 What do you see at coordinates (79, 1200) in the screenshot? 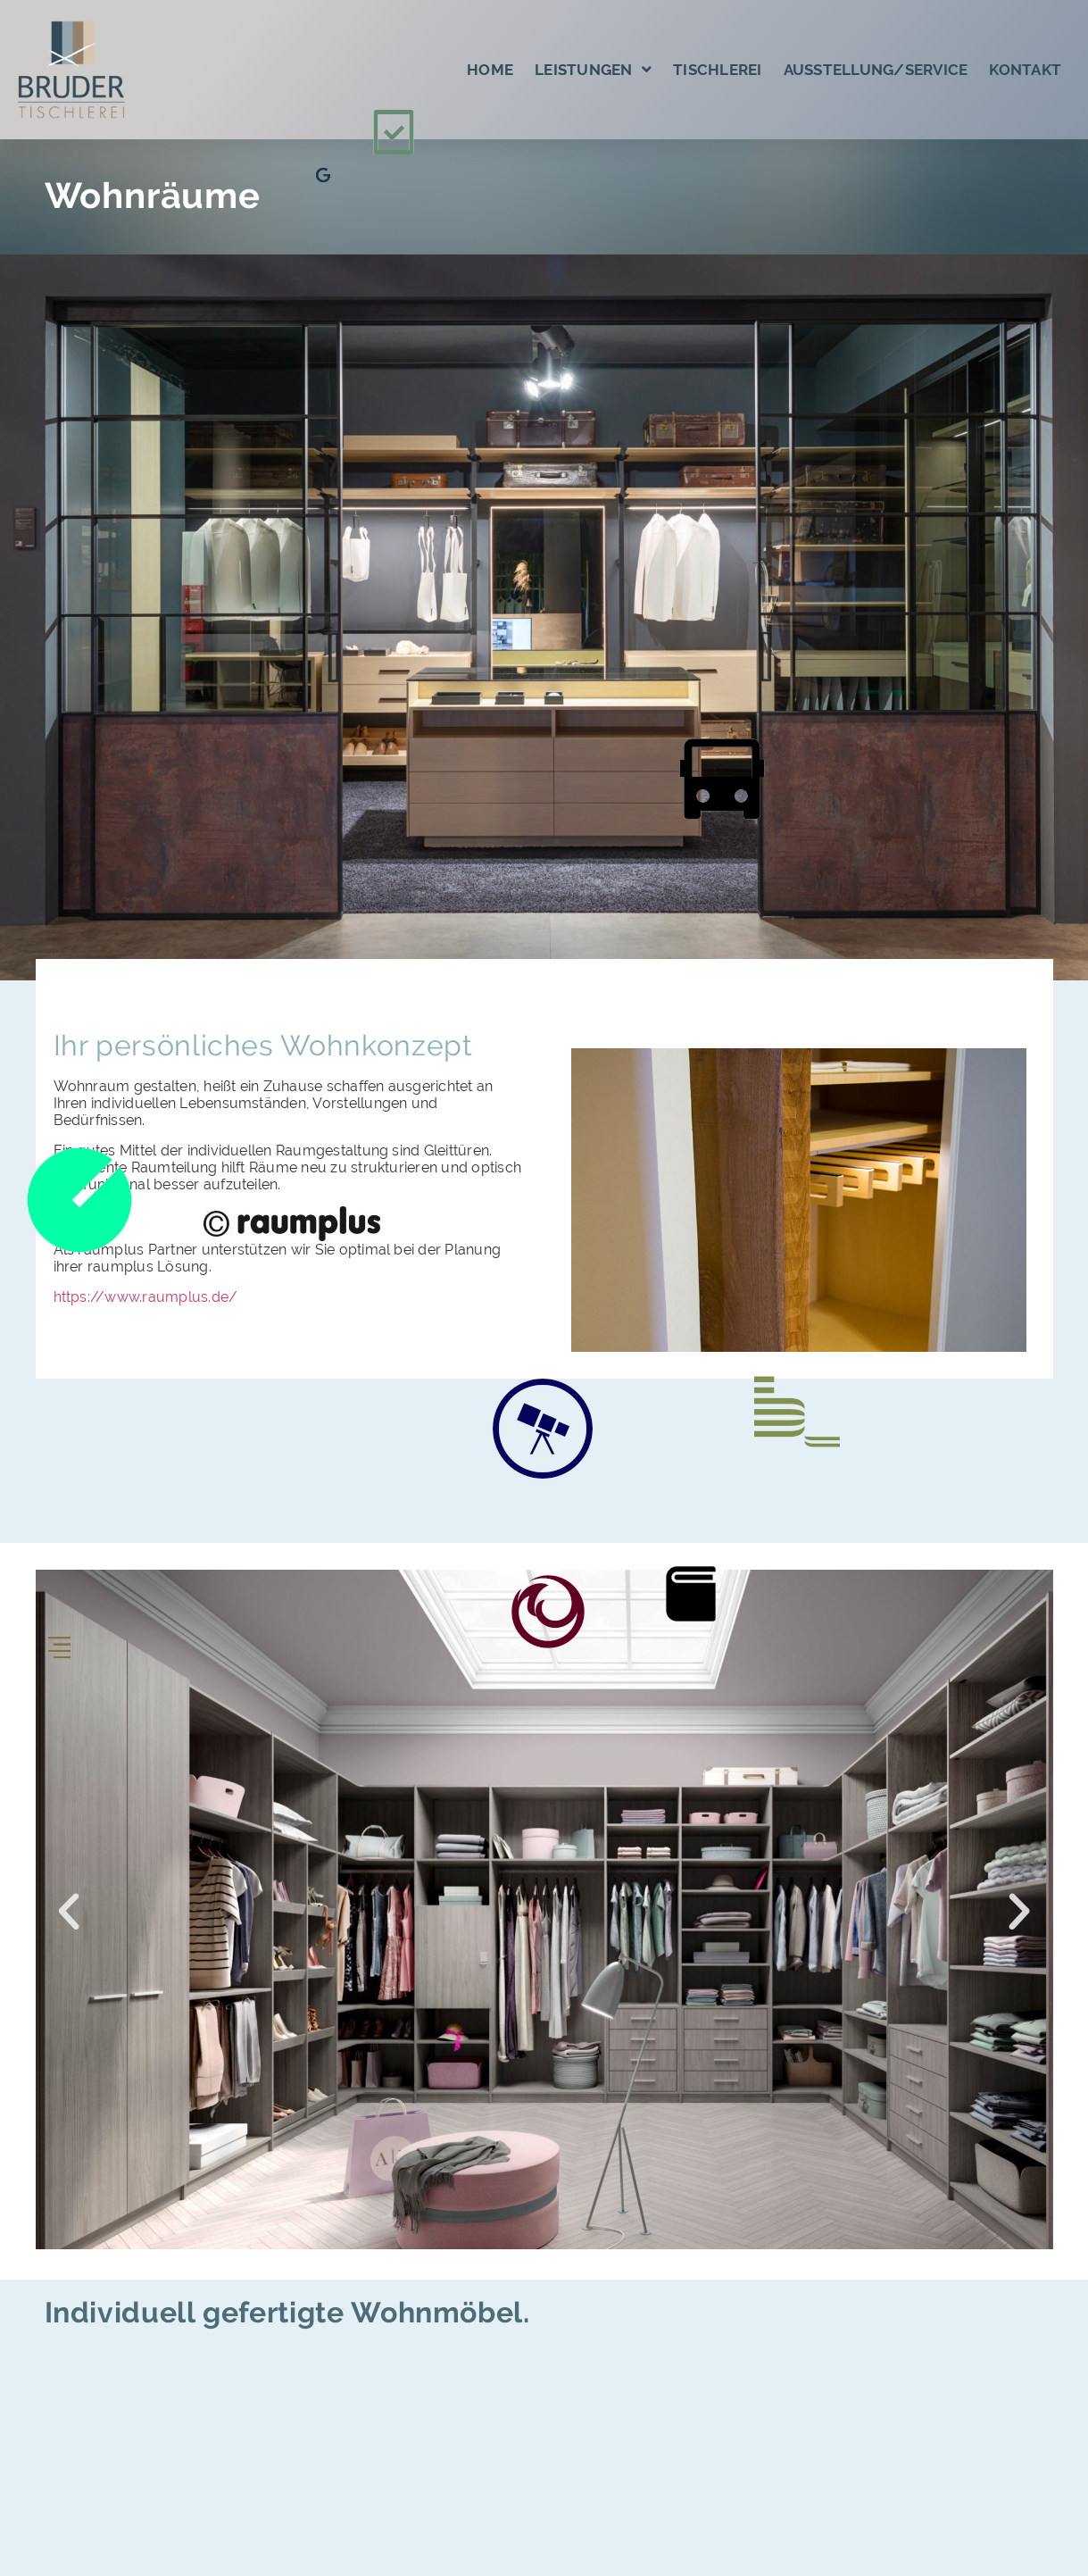
I see `open navigation or directional tools` at bounding box center [79, 1200].